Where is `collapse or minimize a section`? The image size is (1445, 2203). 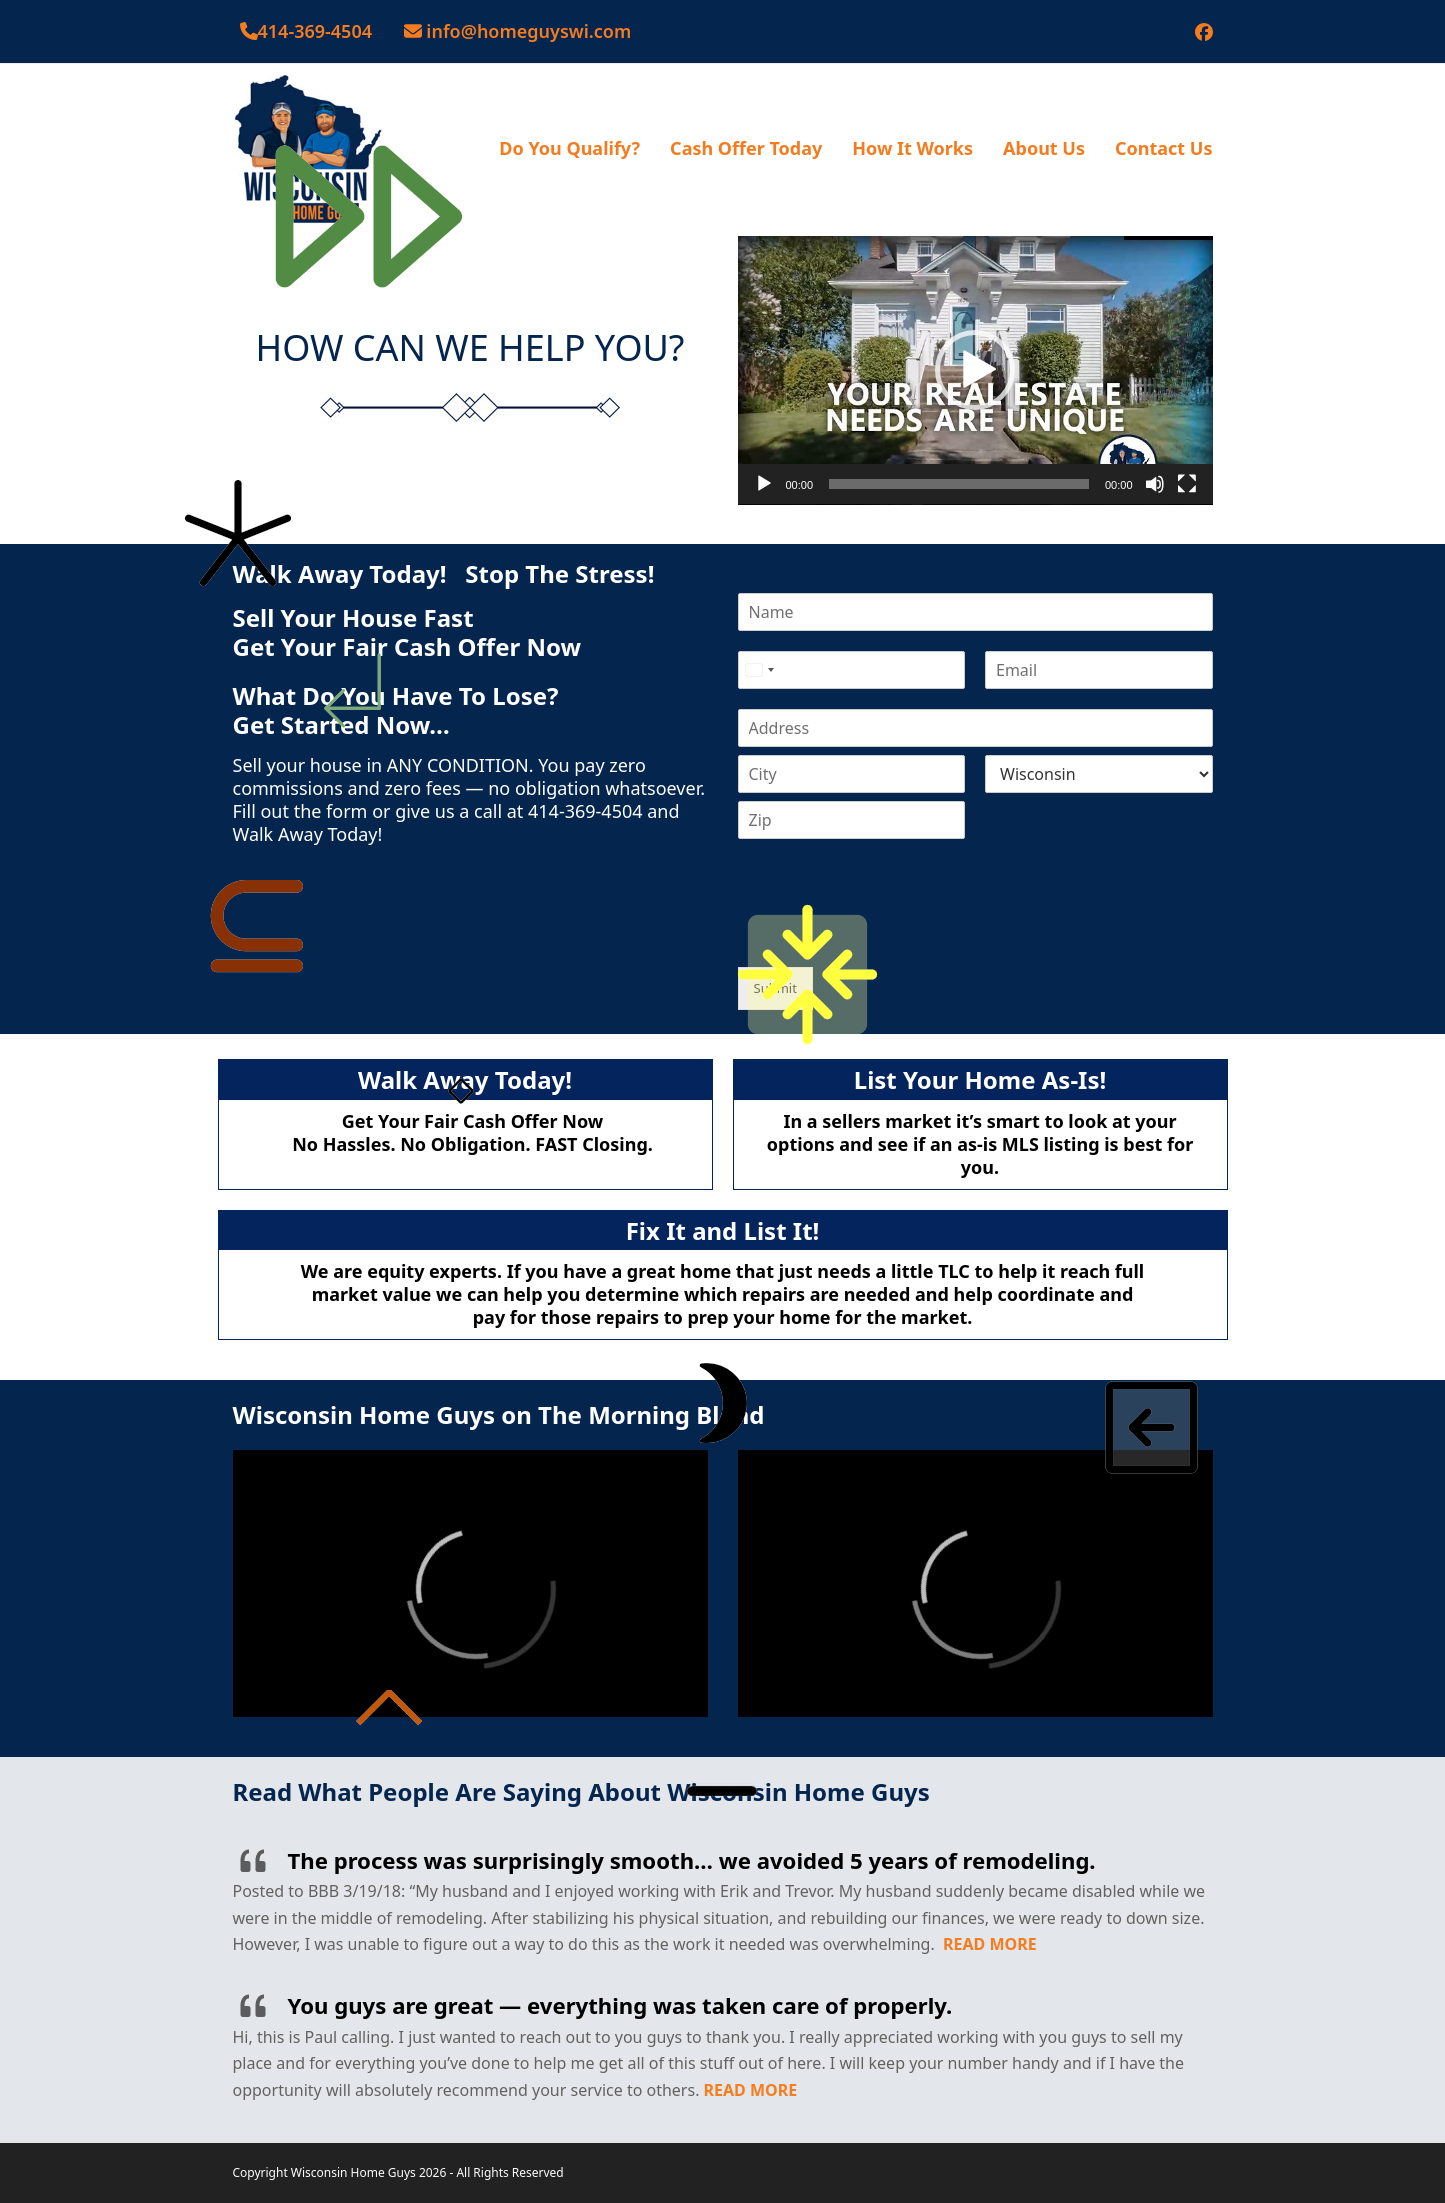
collapse or minimize a section is located at coordinates (389, 1710).